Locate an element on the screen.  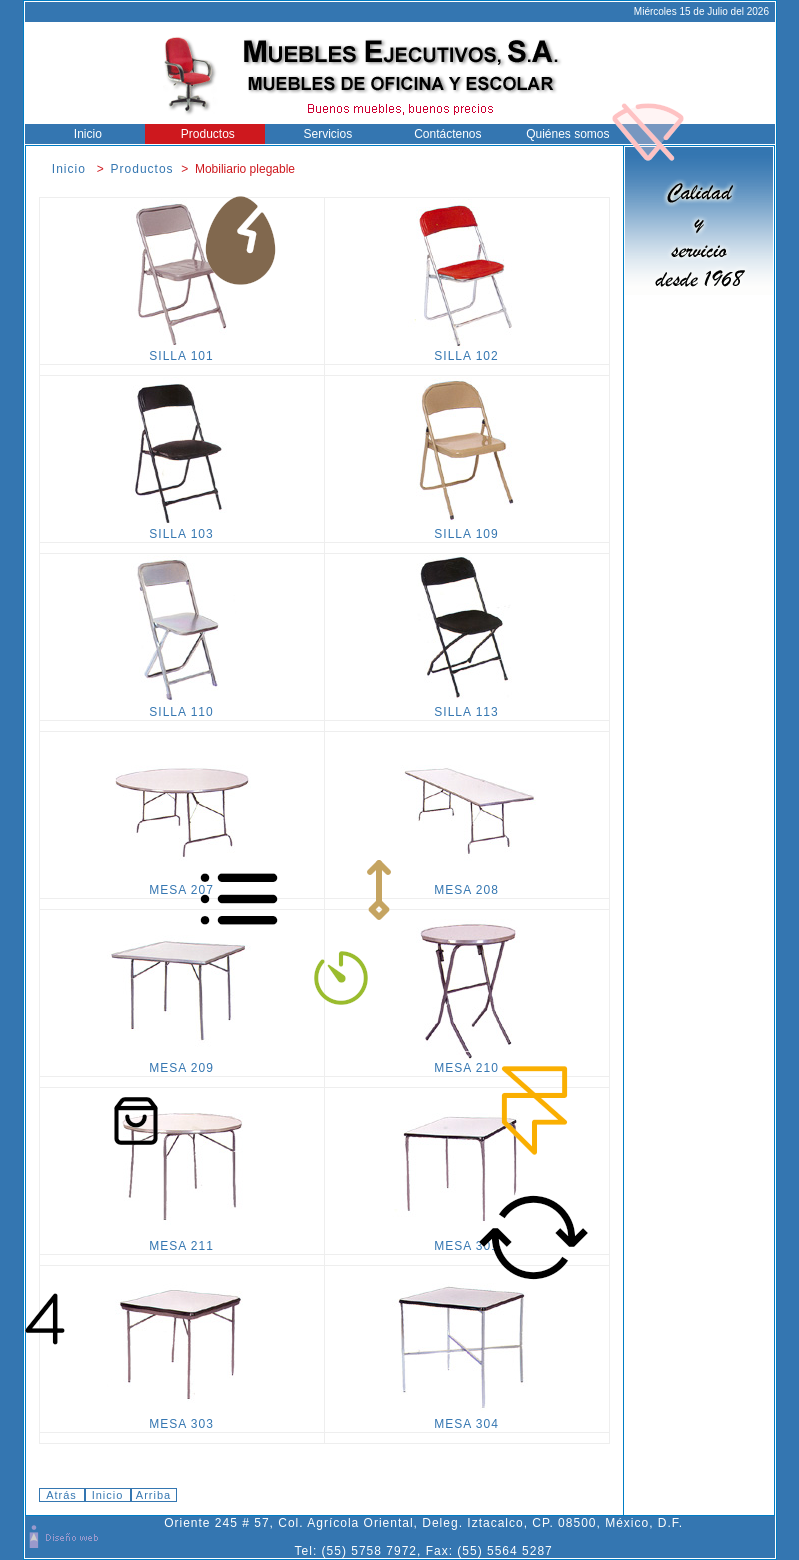
indicates step four in a multi-step process is located at coordinates (46, 1319).